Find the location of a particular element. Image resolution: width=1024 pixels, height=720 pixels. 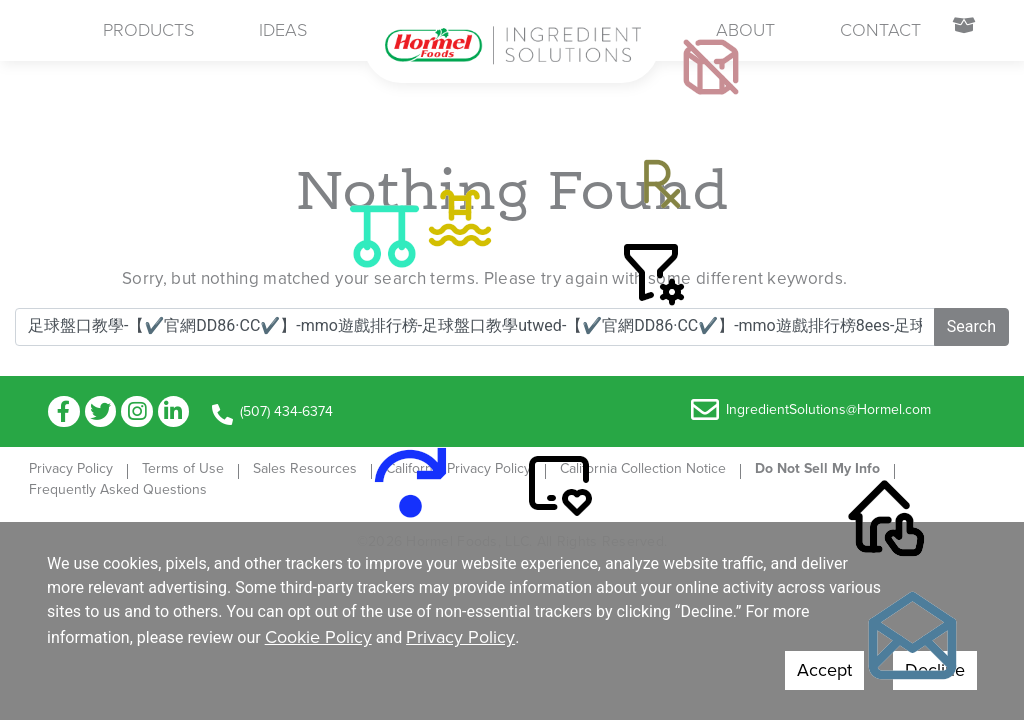

configure filter settings is located at coordinates (651, 271).